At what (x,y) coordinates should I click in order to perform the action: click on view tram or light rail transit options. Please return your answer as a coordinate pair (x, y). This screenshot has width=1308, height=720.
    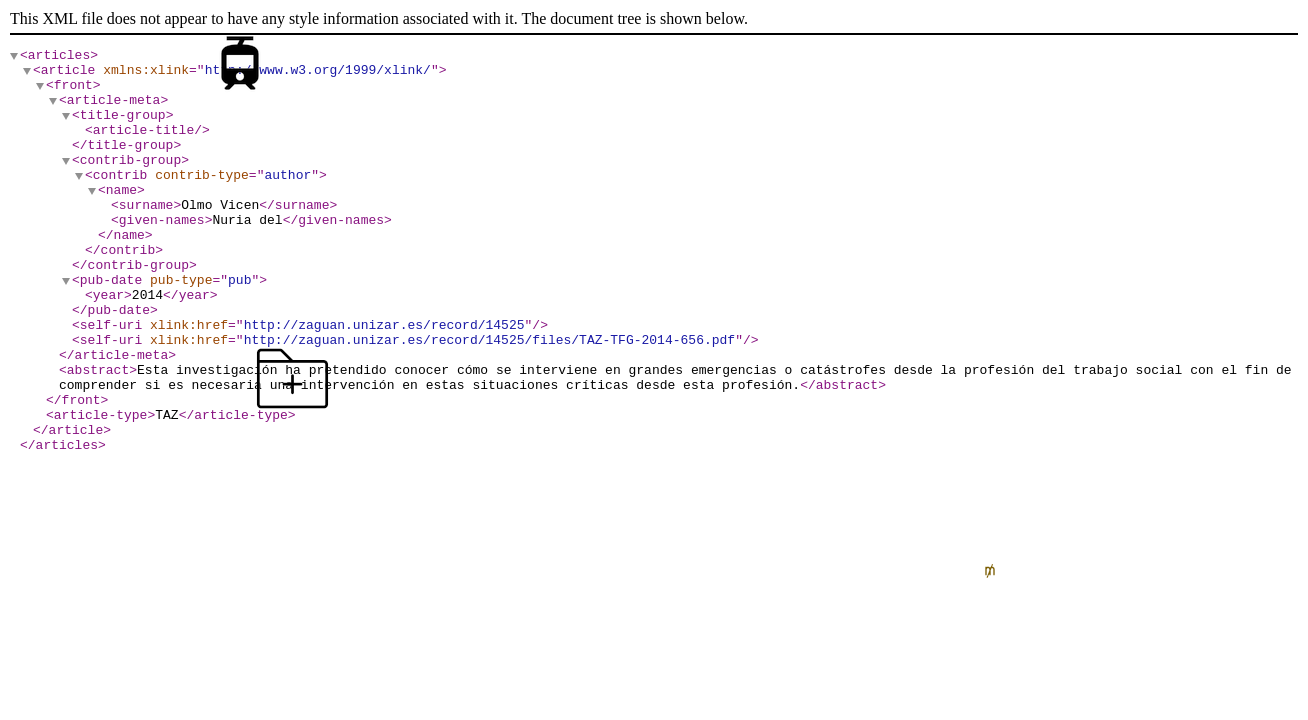
    Looking at the image, I should click on (240, 63).